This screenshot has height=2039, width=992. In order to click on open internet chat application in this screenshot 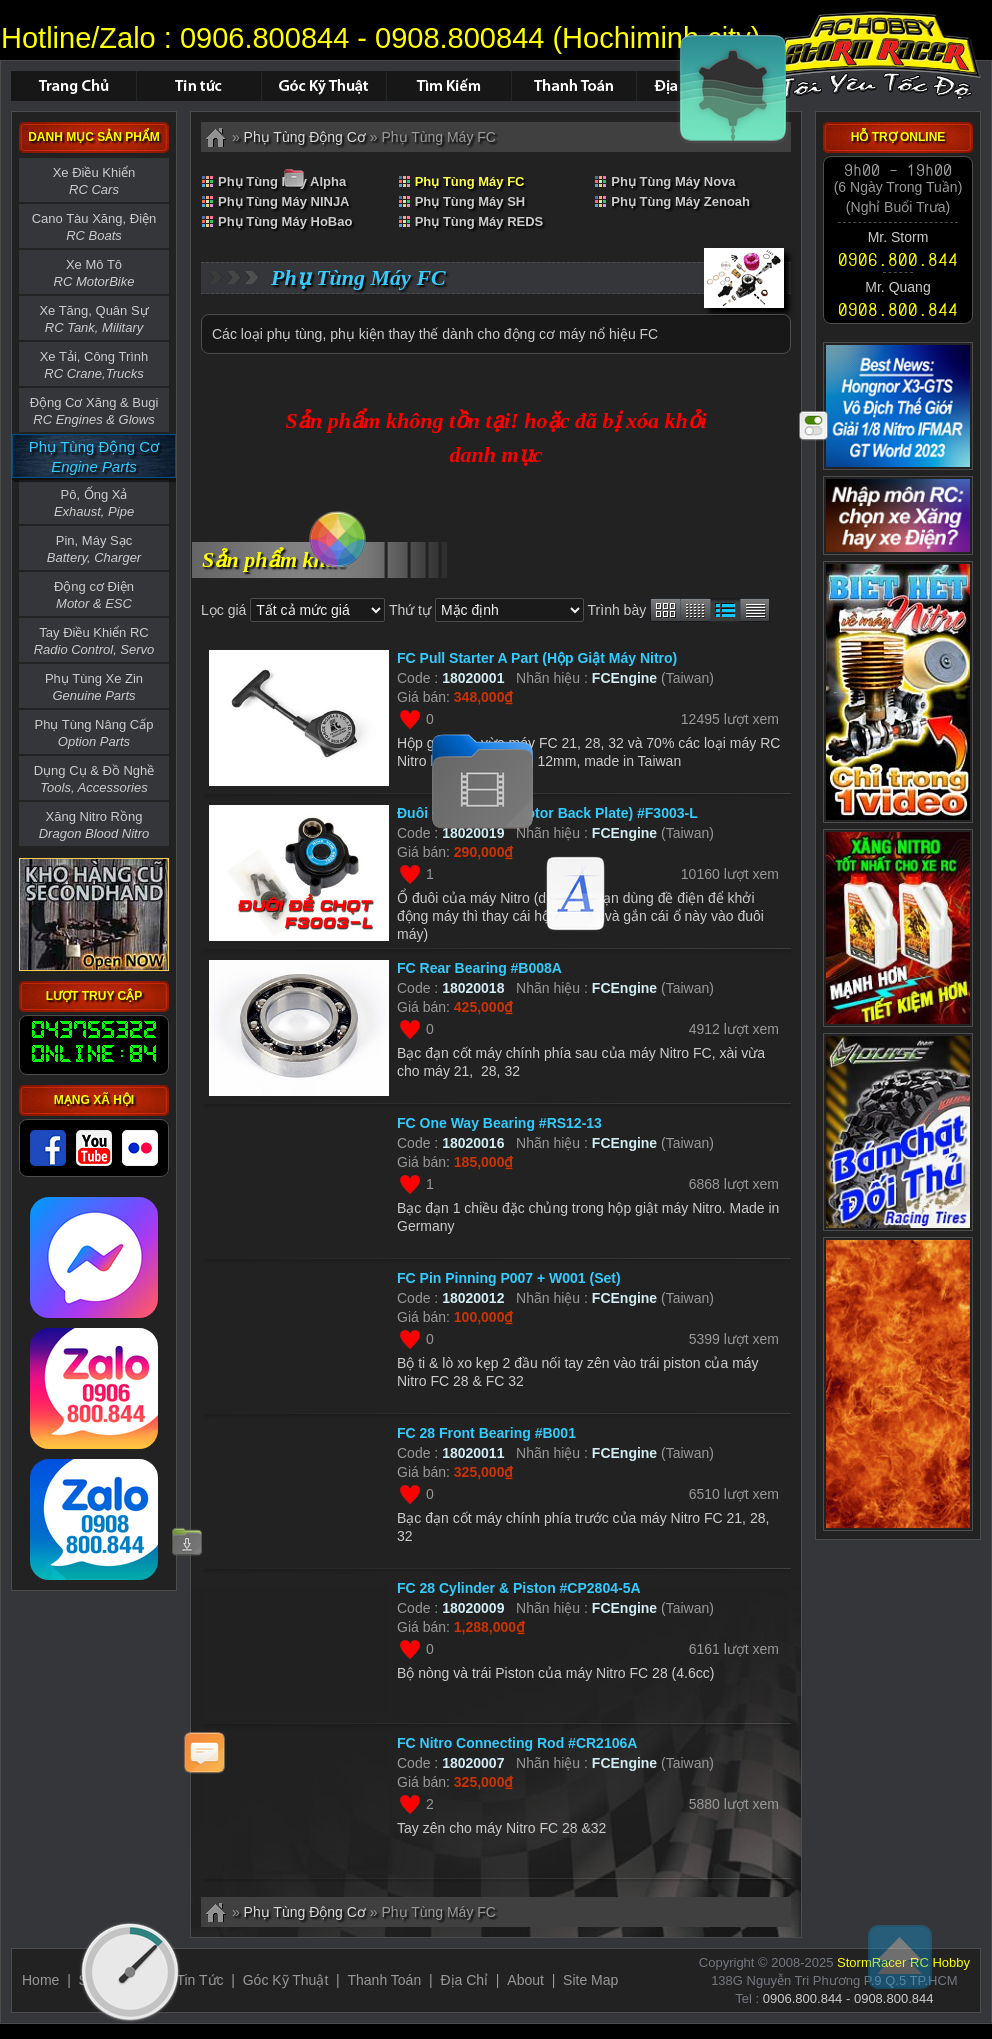, I will do `click(204, 1752)`.